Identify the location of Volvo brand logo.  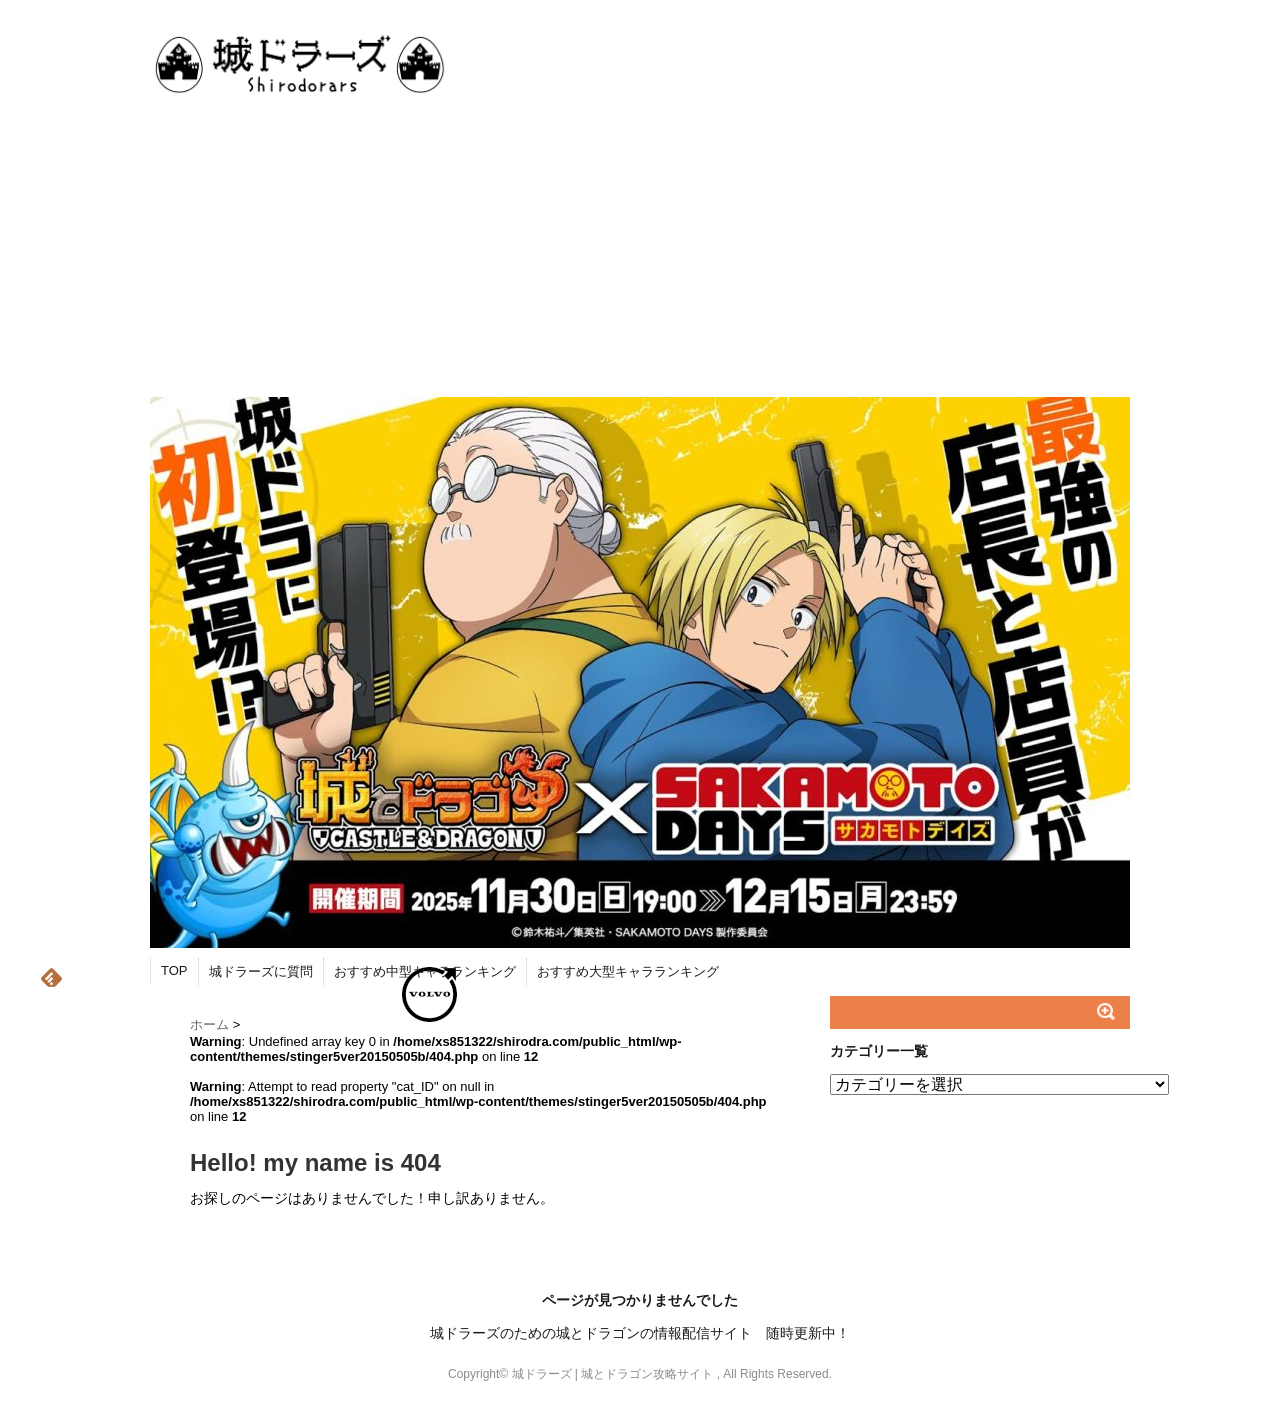
(429, 994).